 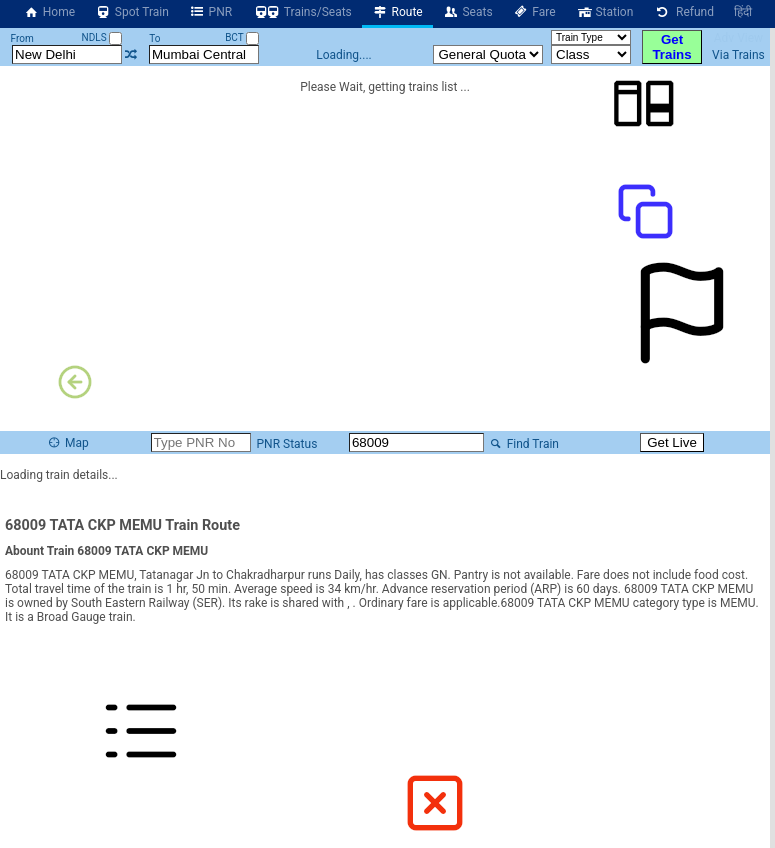 I want to click on copy to clipboard, so click(x=645, y=211).